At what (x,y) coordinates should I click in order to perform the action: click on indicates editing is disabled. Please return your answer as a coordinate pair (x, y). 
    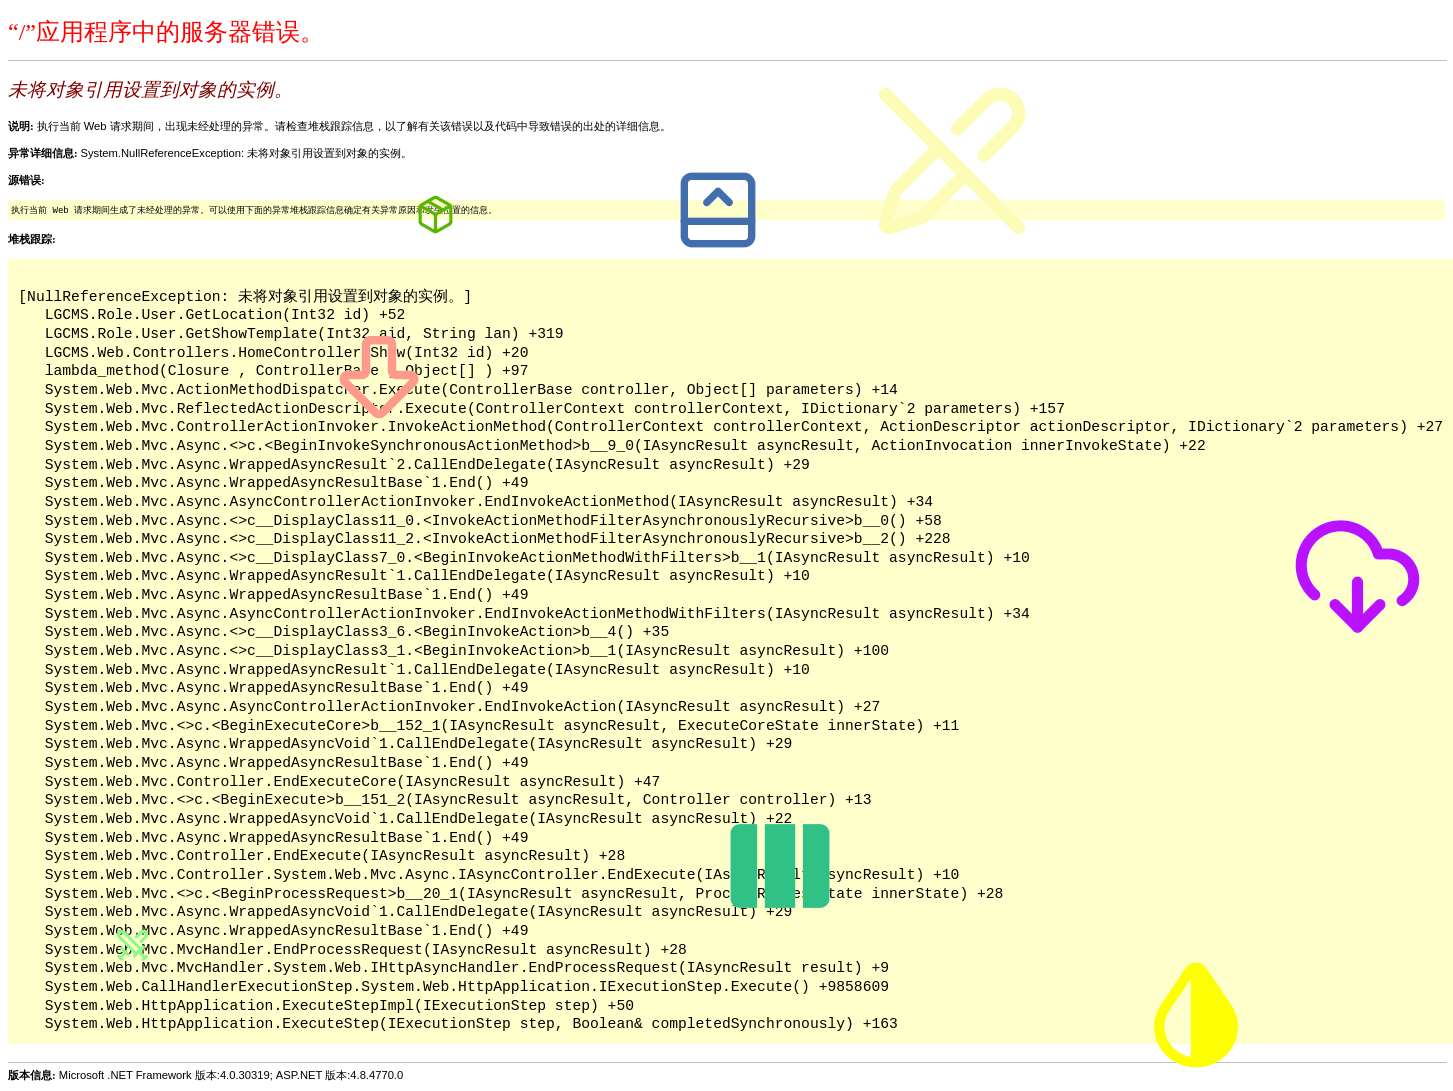
    Looking at the image, I should click on (952, 161).